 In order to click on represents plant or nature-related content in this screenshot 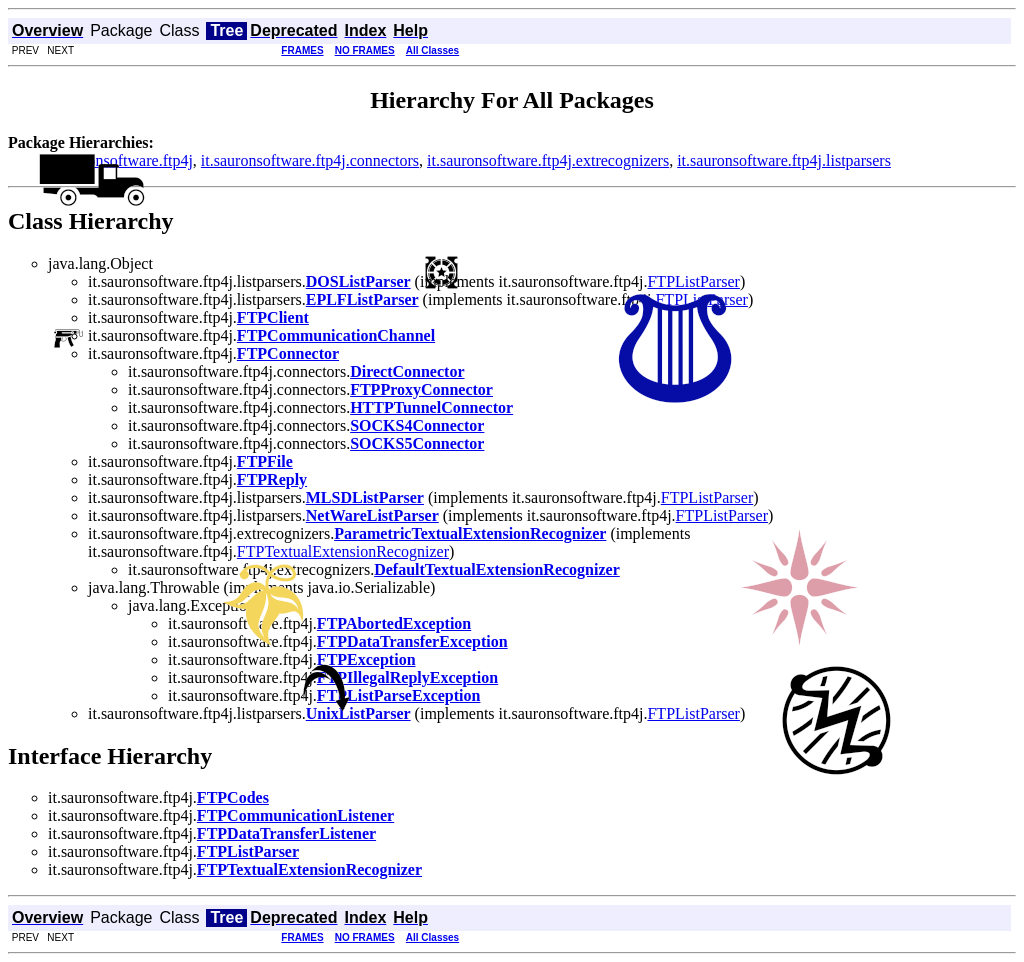, I will do `click(263, 605)`.